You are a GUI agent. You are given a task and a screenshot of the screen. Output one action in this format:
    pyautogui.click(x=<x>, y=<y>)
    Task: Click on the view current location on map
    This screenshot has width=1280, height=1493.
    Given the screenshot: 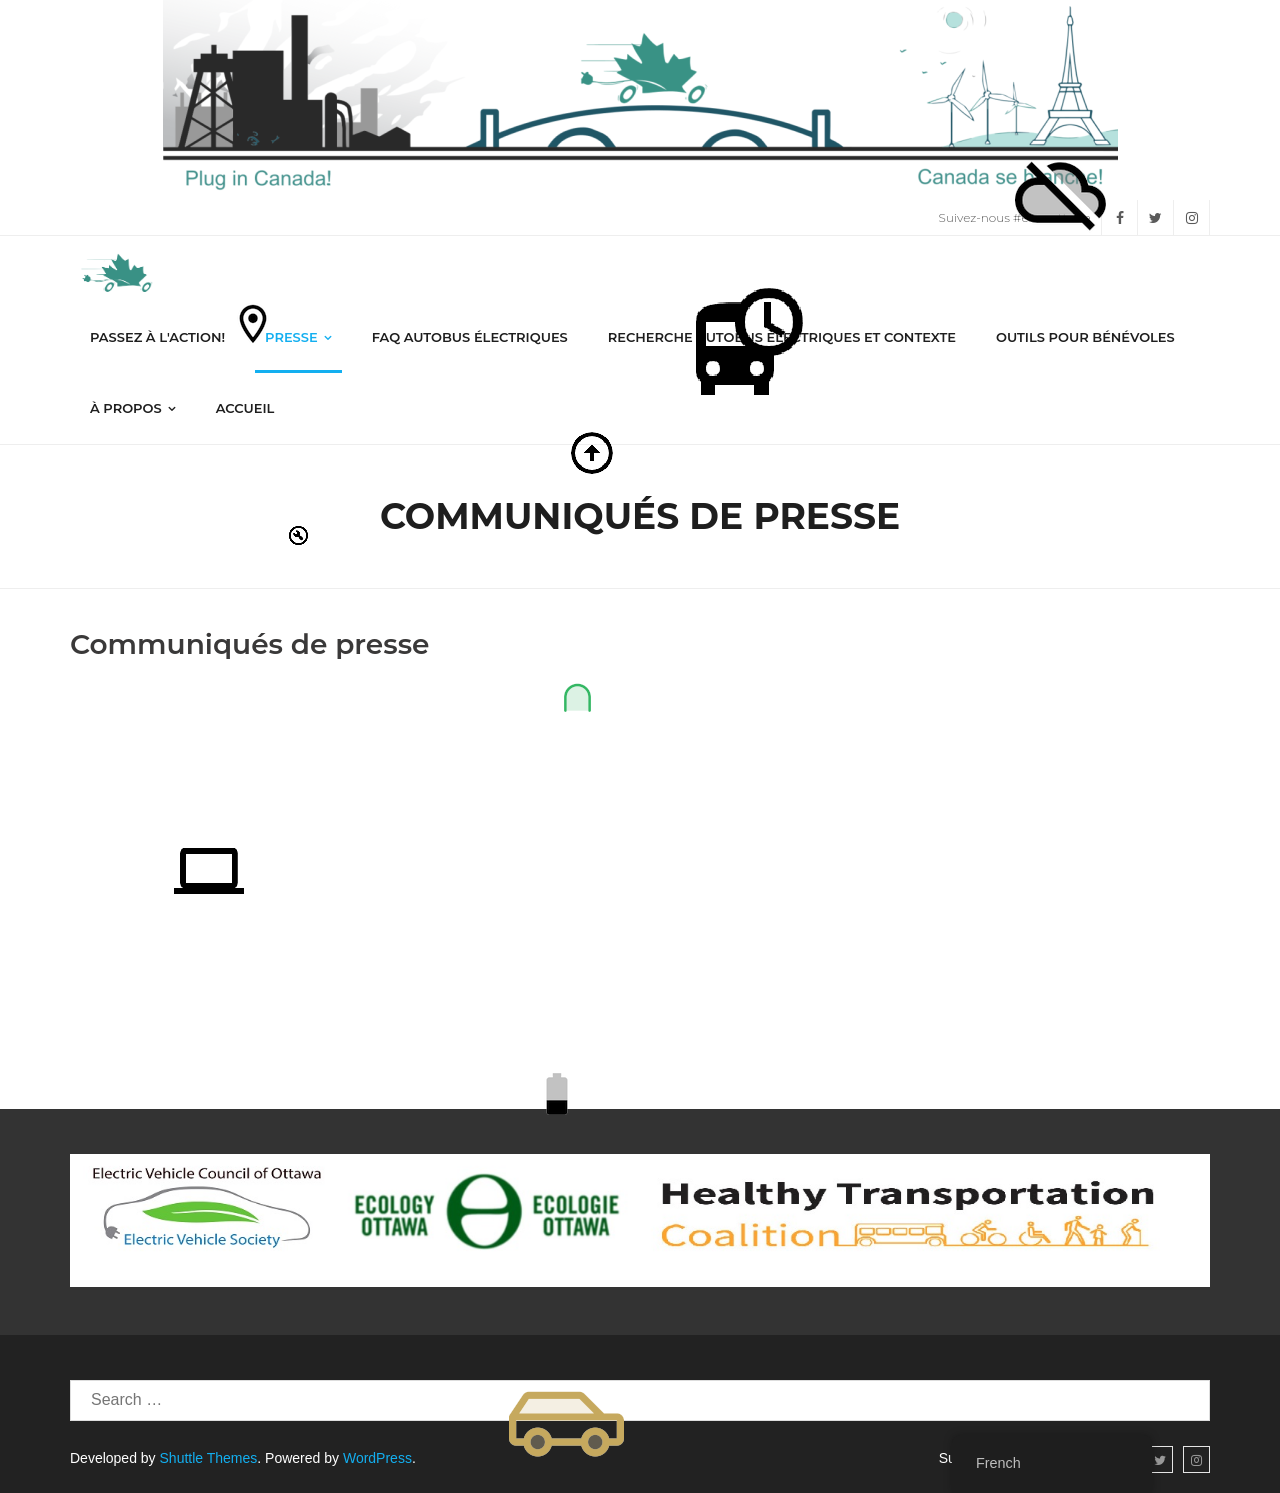 What is the action you would take?
    pyautogui.click(x=253, y=324)
    